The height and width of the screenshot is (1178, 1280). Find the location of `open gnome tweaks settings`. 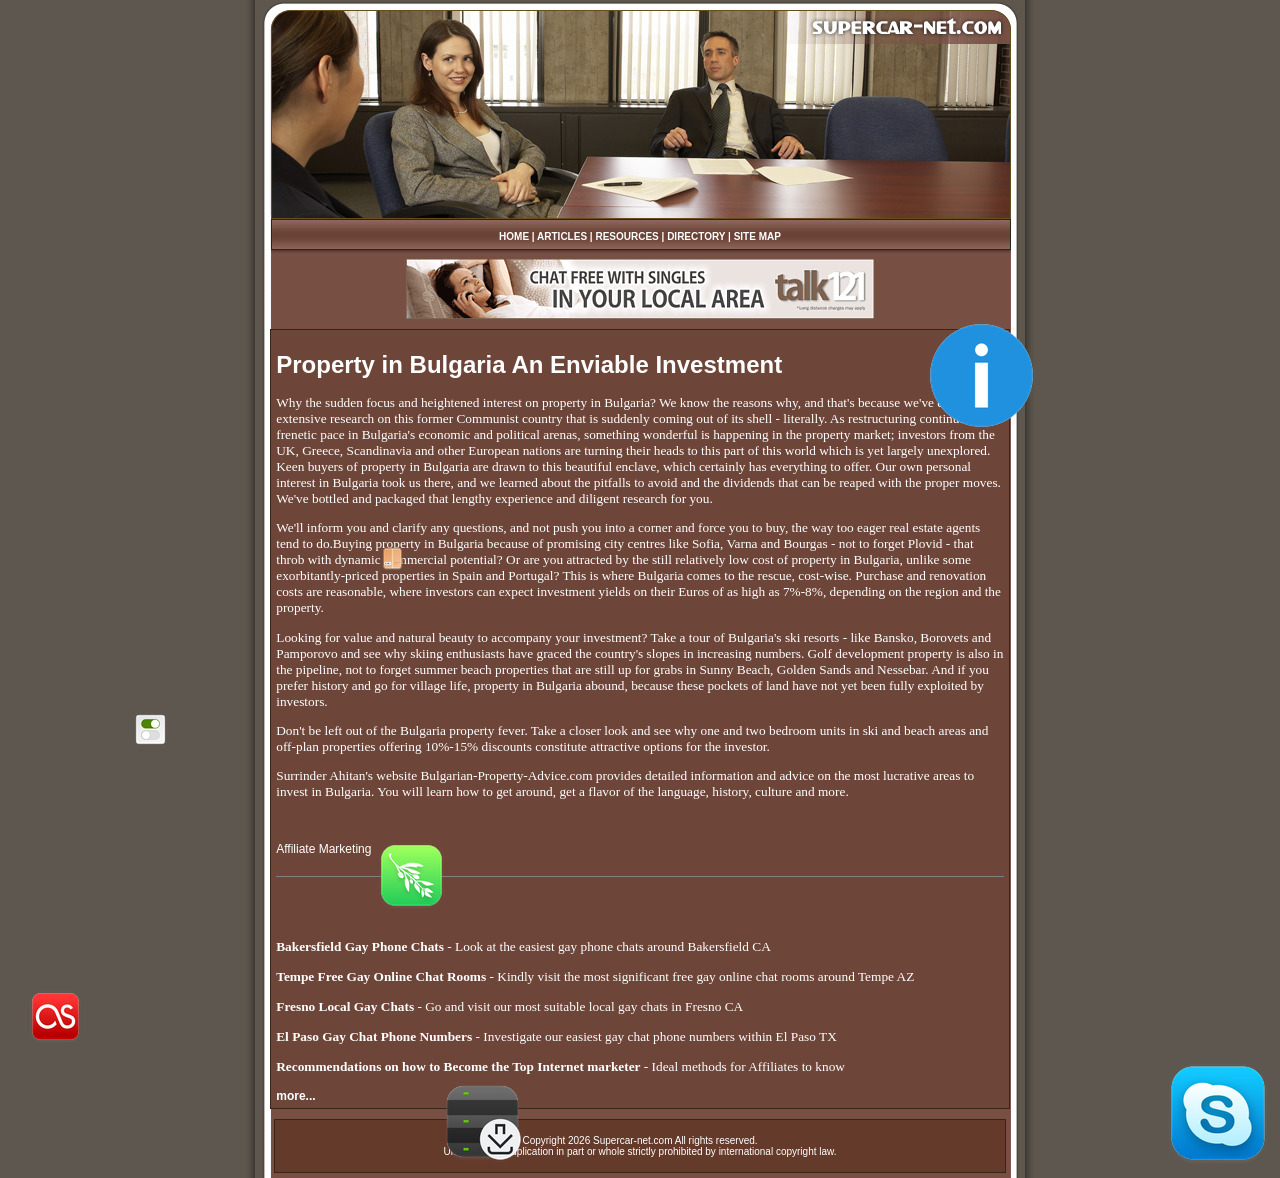

open gnome tweaks settings is located at coordinates (150, 729).